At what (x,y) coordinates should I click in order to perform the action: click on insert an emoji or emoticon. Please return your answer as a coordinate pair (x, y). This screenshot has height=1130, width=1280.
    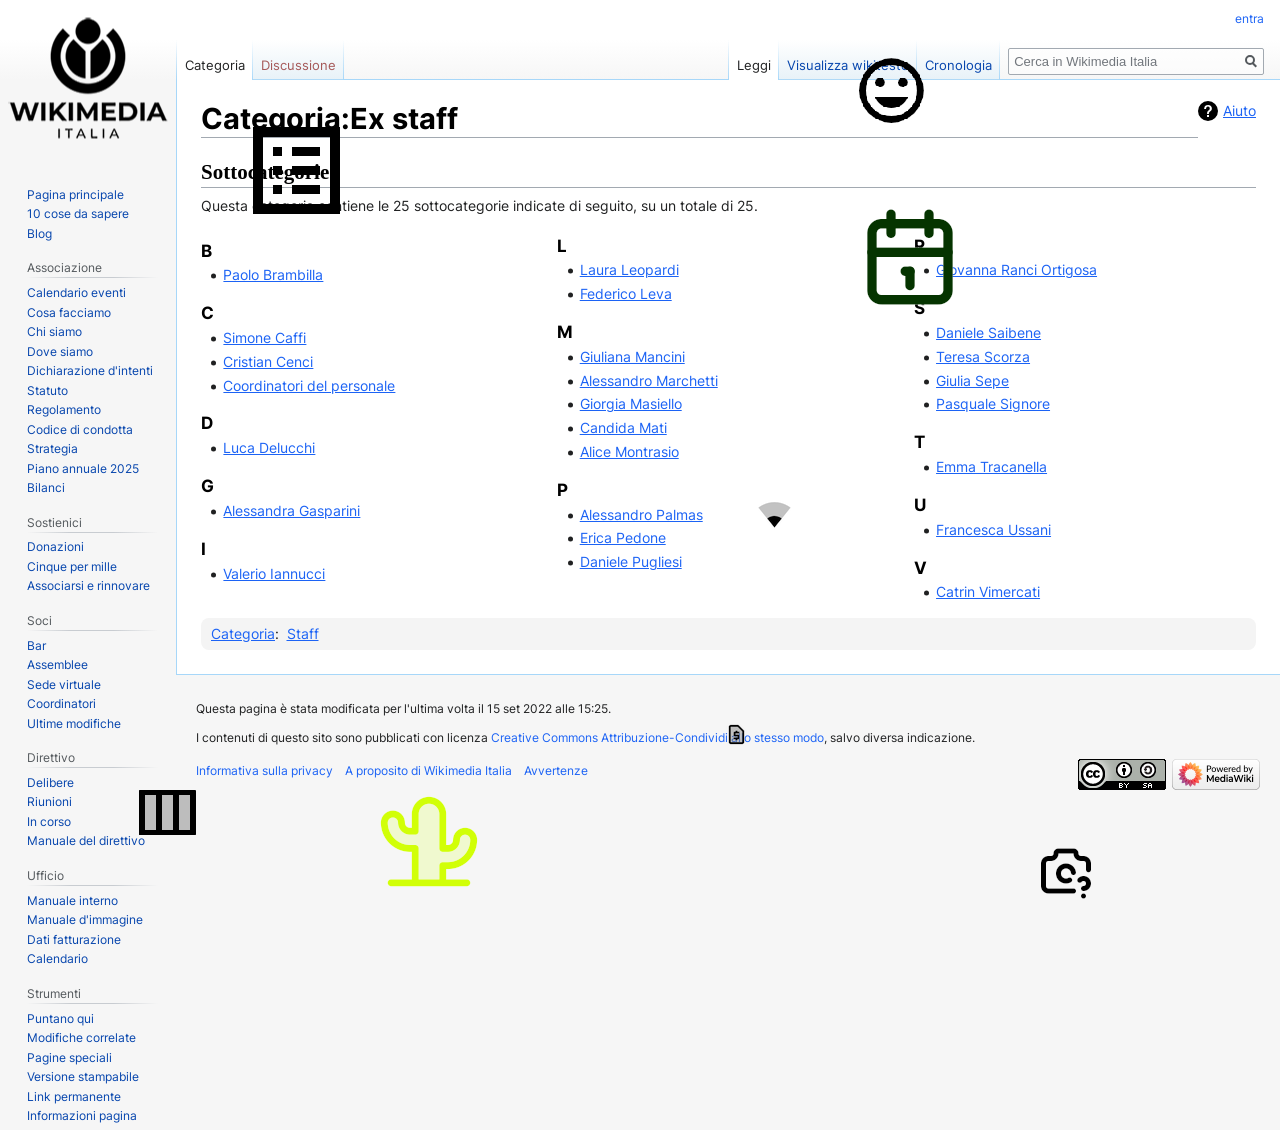
    Looking at the image, I should click on (891, 90).